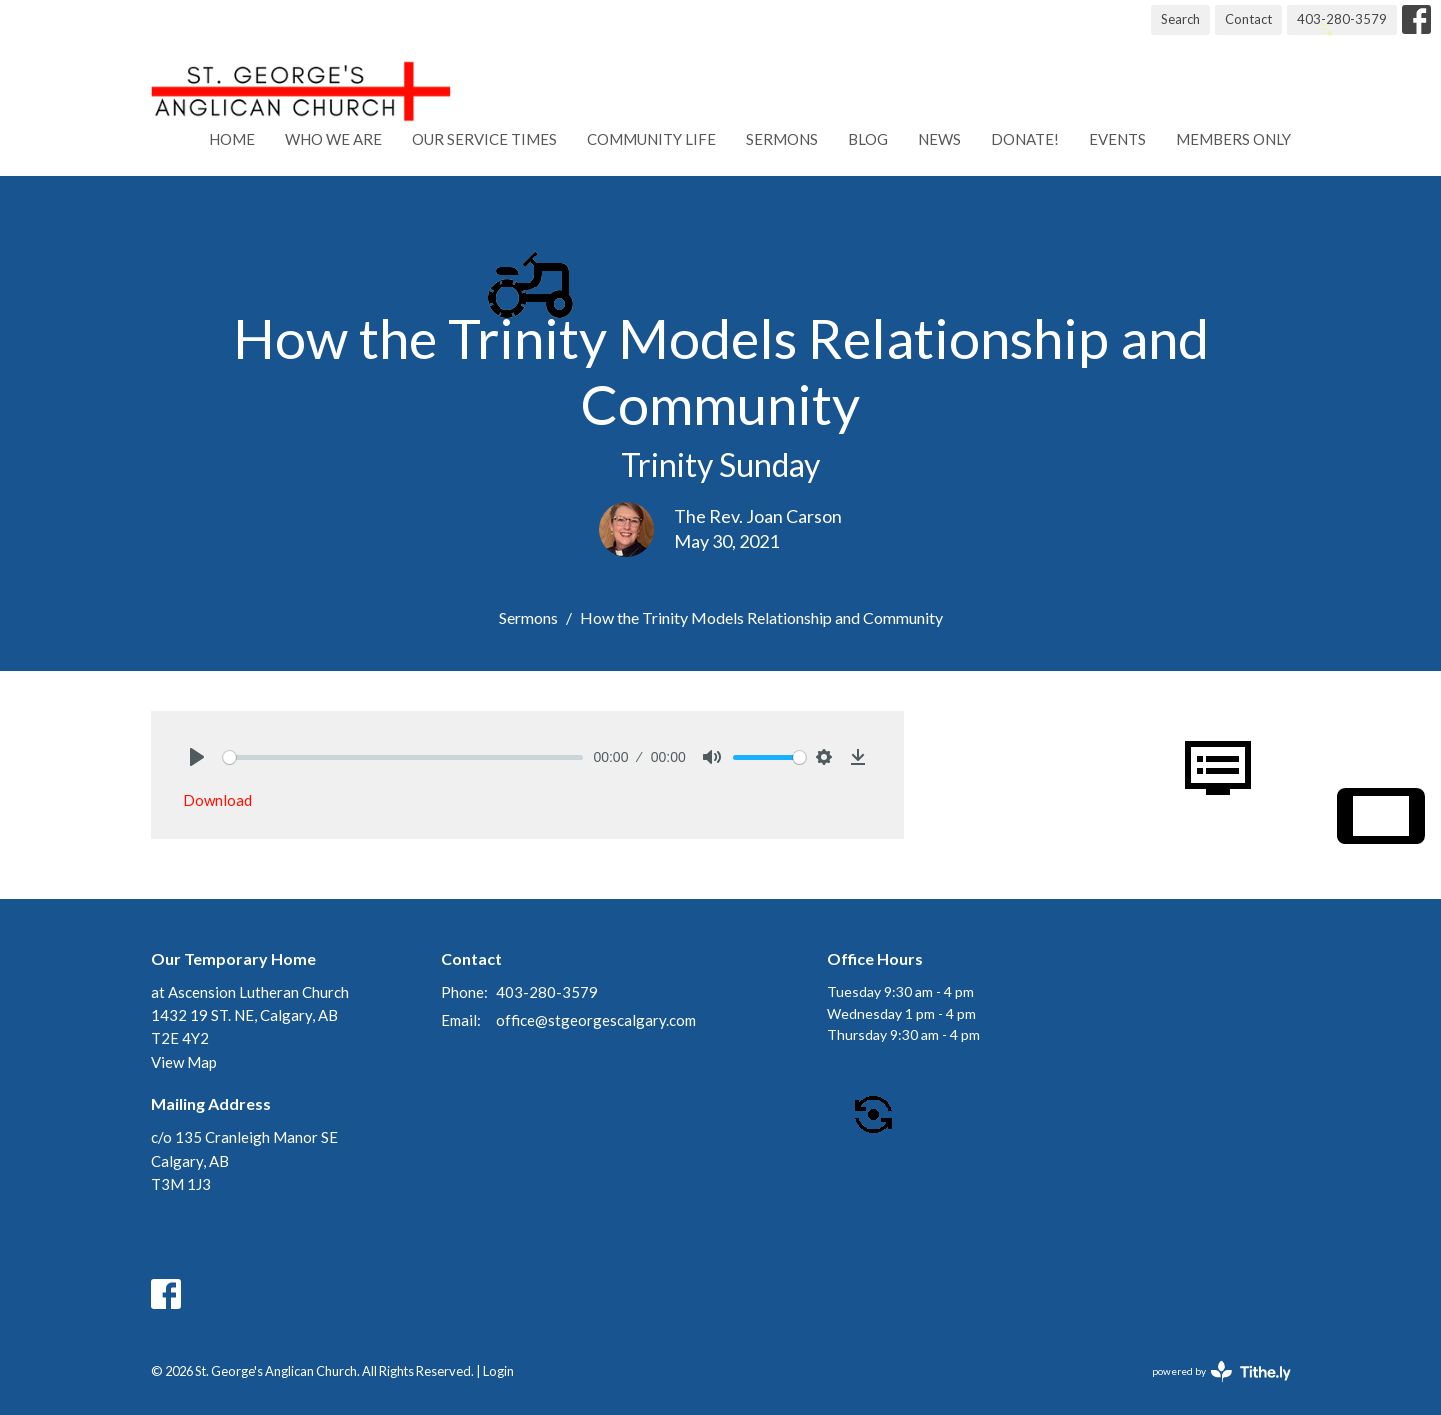 The height and width of the screenshot is (1415, 1441). Describe the element at coordinates (530, 286) in the screenshot. I see `access agriculture or farming features` at that location.